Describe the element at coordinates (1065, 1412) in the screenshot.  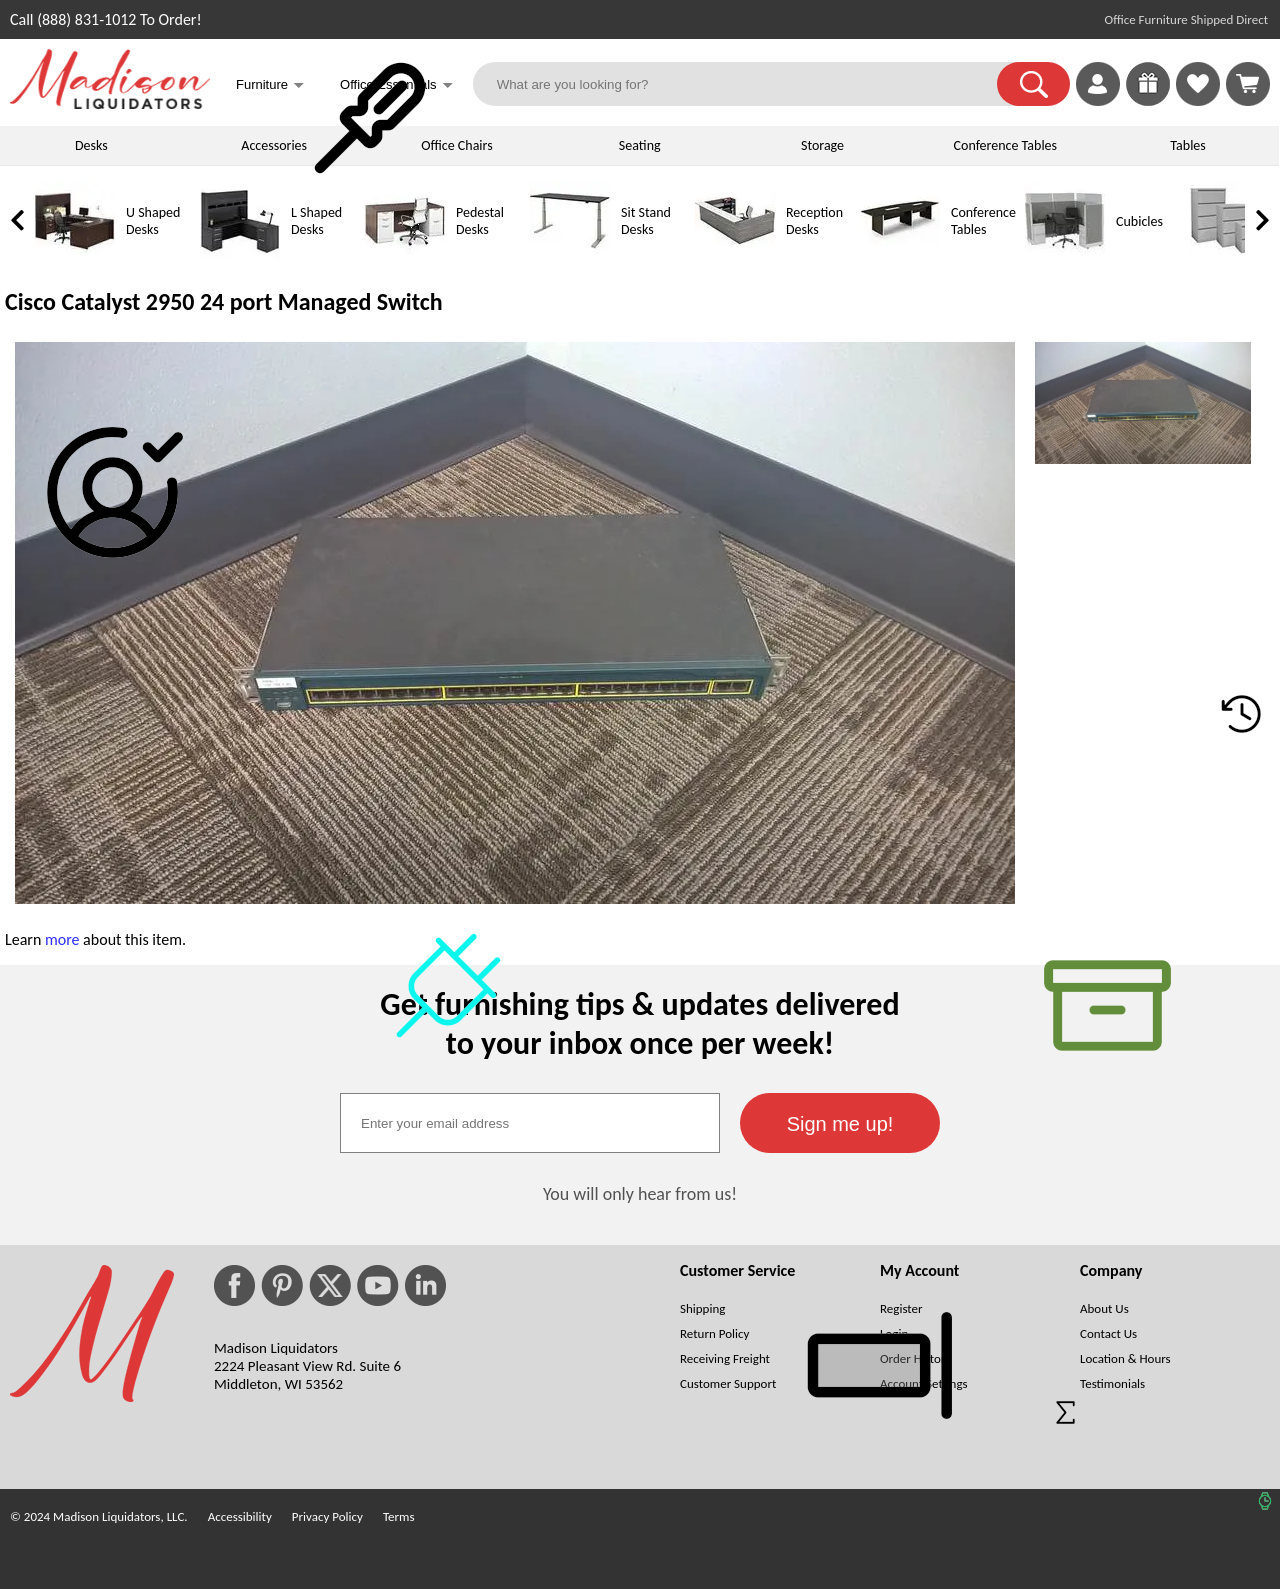
I see `calculate sum or total of selected values` at that location.